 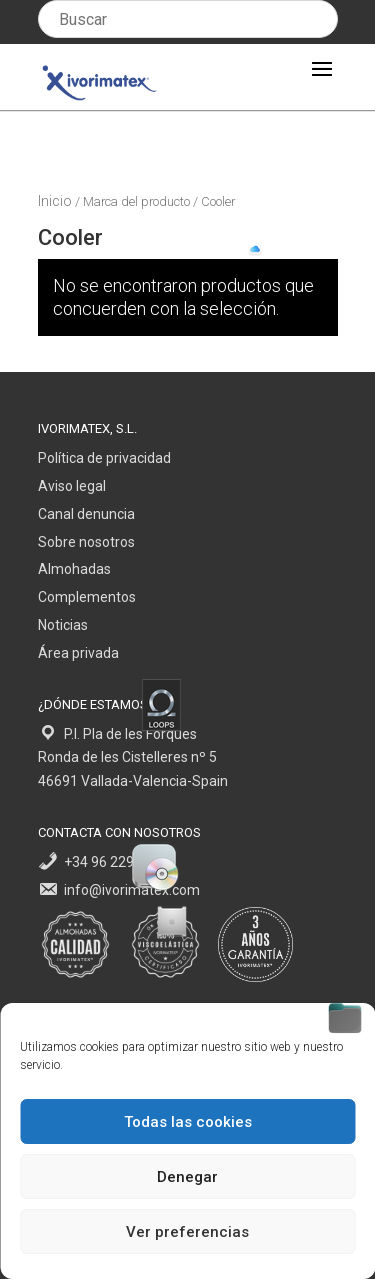 What do you see at coordinates (172, 922) in the screenshot?
I see `indicates mac pro desktop computer in system settings` at bounding box center [172, 922].